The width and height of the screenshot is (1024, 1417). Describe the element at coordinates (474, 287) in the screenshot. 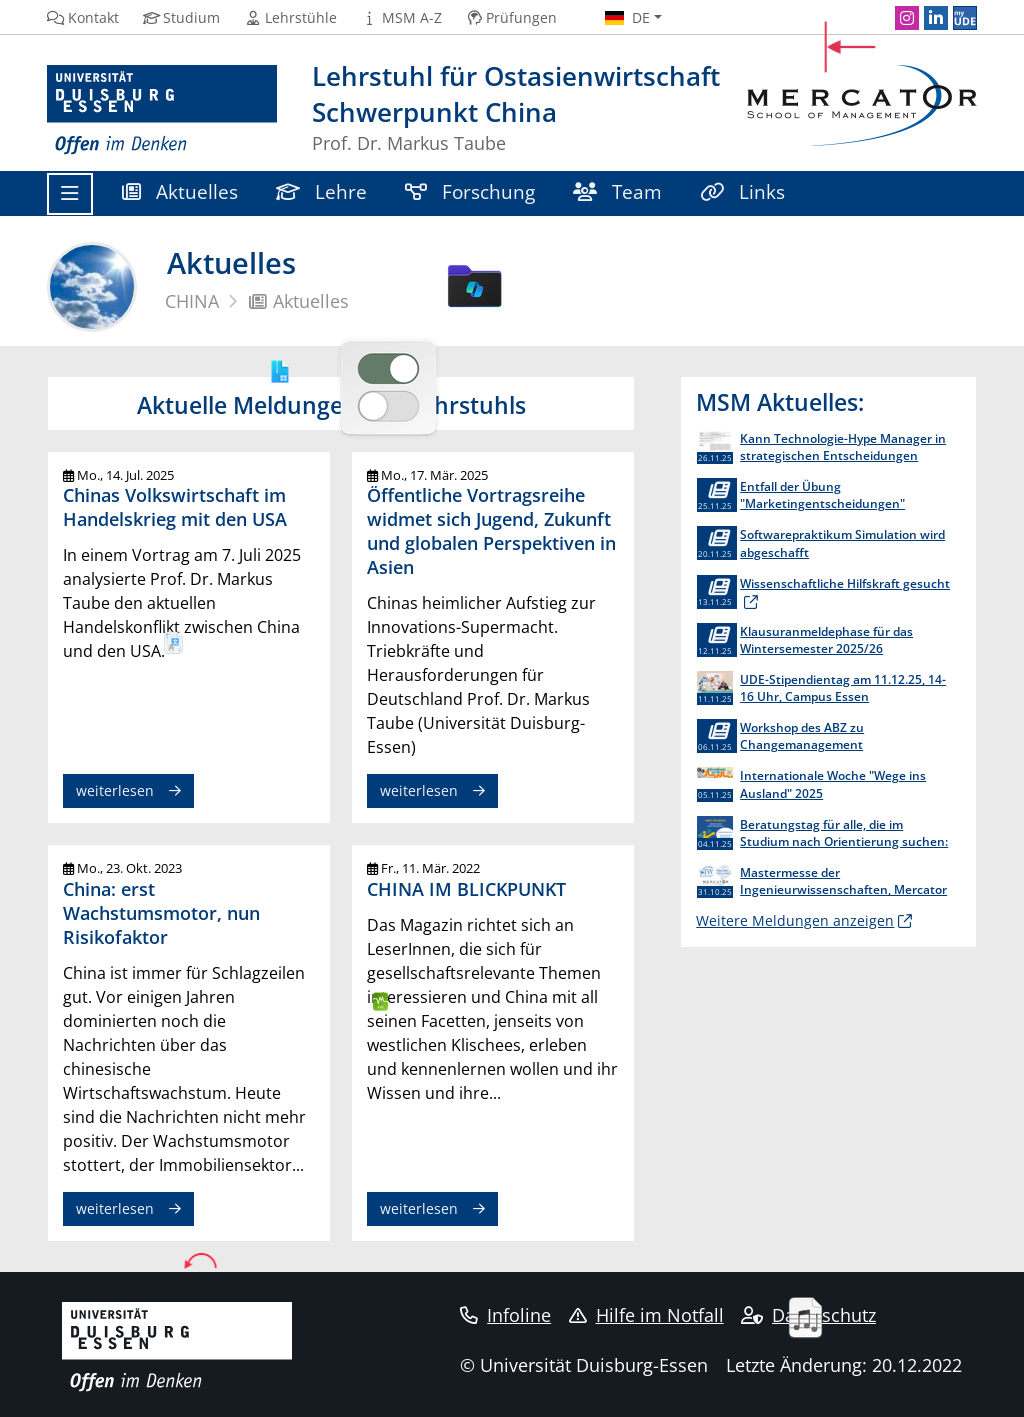

I see `open folder containing Microsoft Copilot files` at that location.